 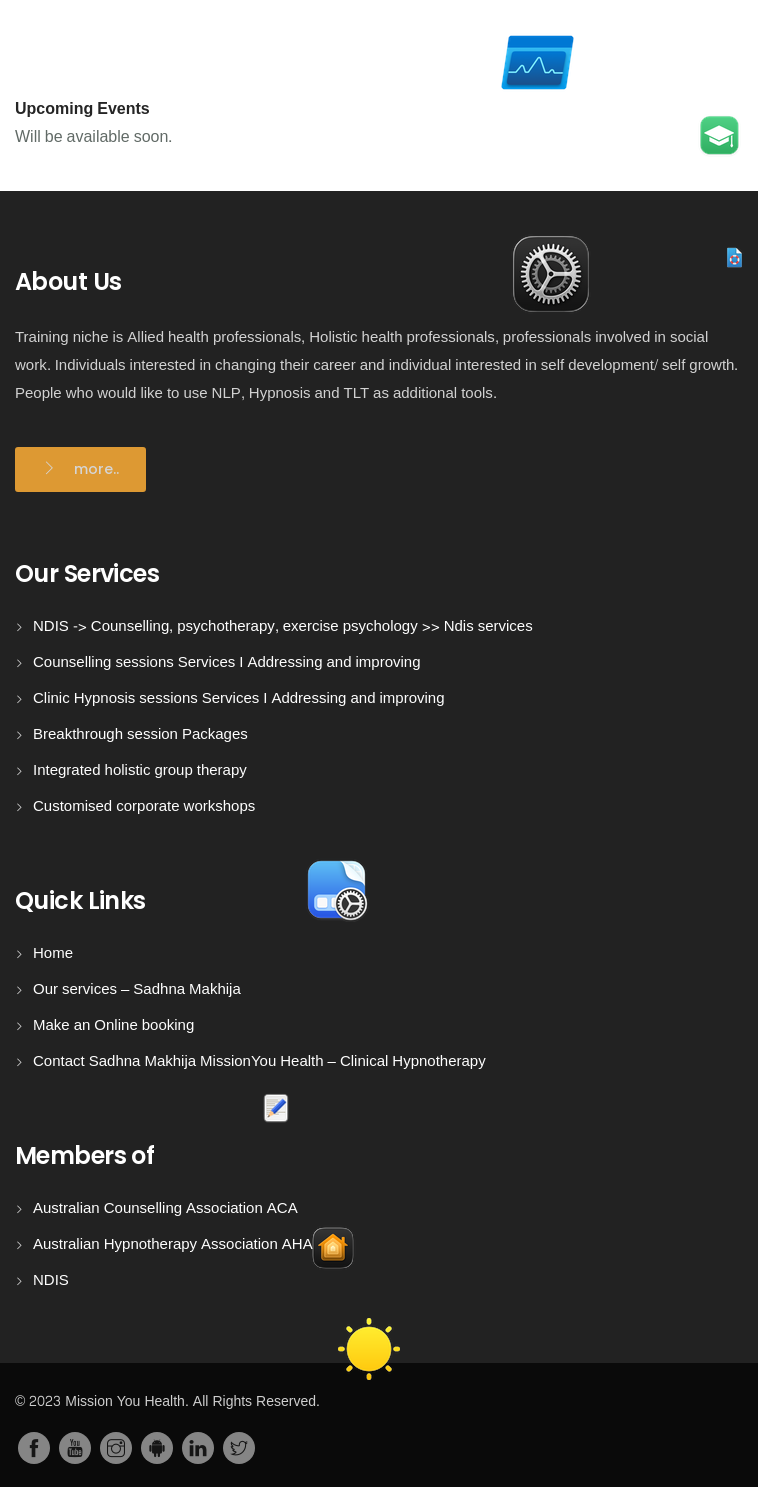 I want to click on open system settings, so click(x=551, y=274).